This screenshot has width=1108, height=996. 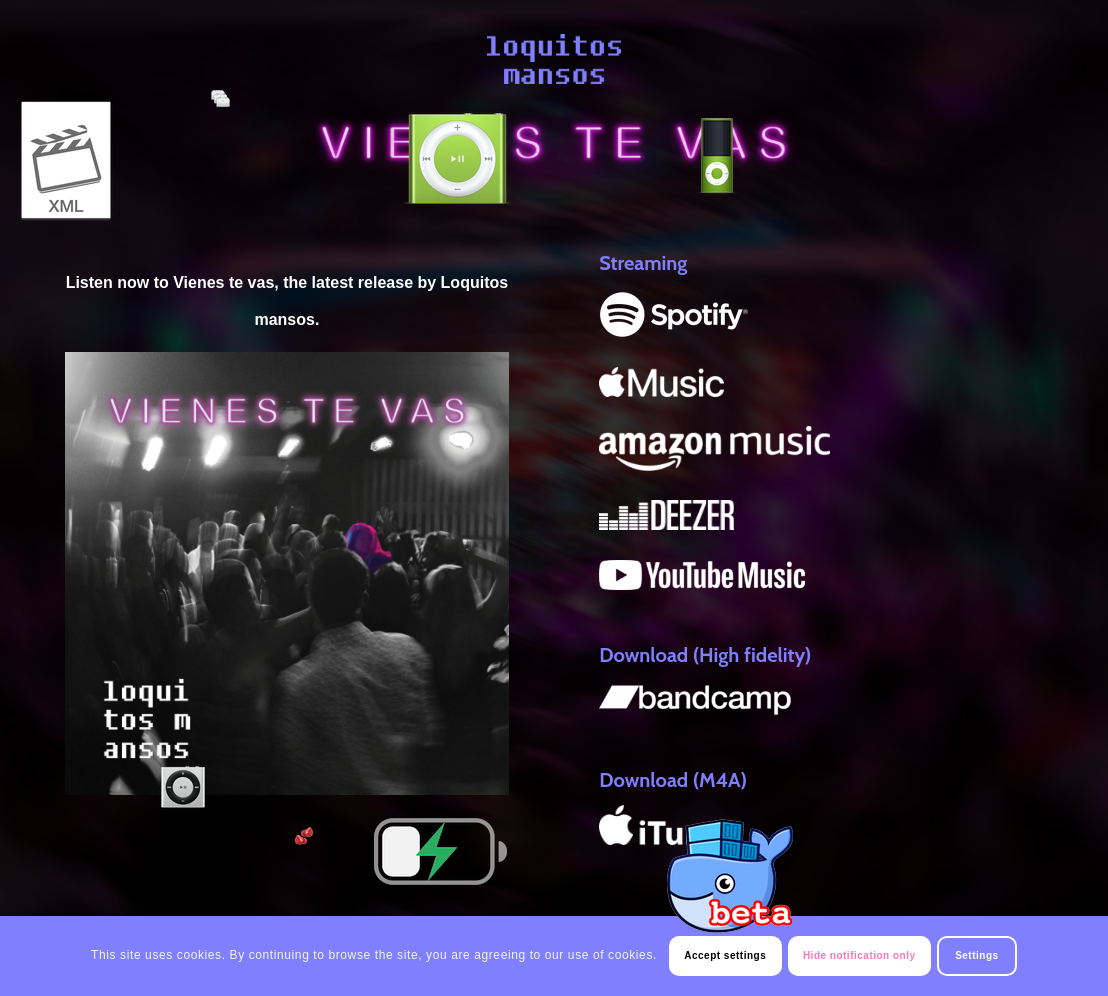 I want to click on xml file associated with iMovie project, so click(x=66, y=160).